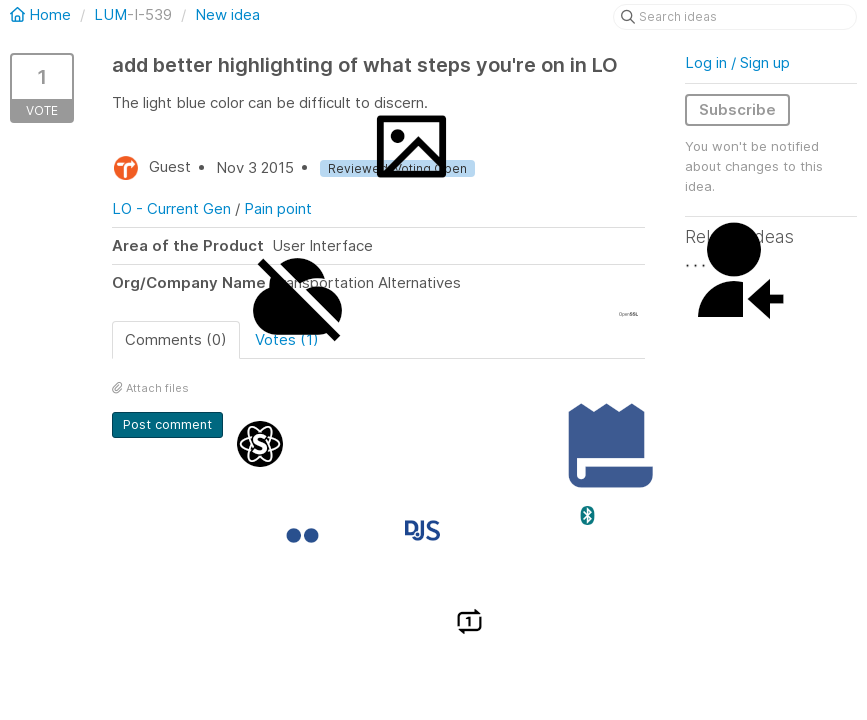  What do you see at coordinates (411, 146) in the screenshot?
I see `view or browse images` at bounding box center [411, 146].